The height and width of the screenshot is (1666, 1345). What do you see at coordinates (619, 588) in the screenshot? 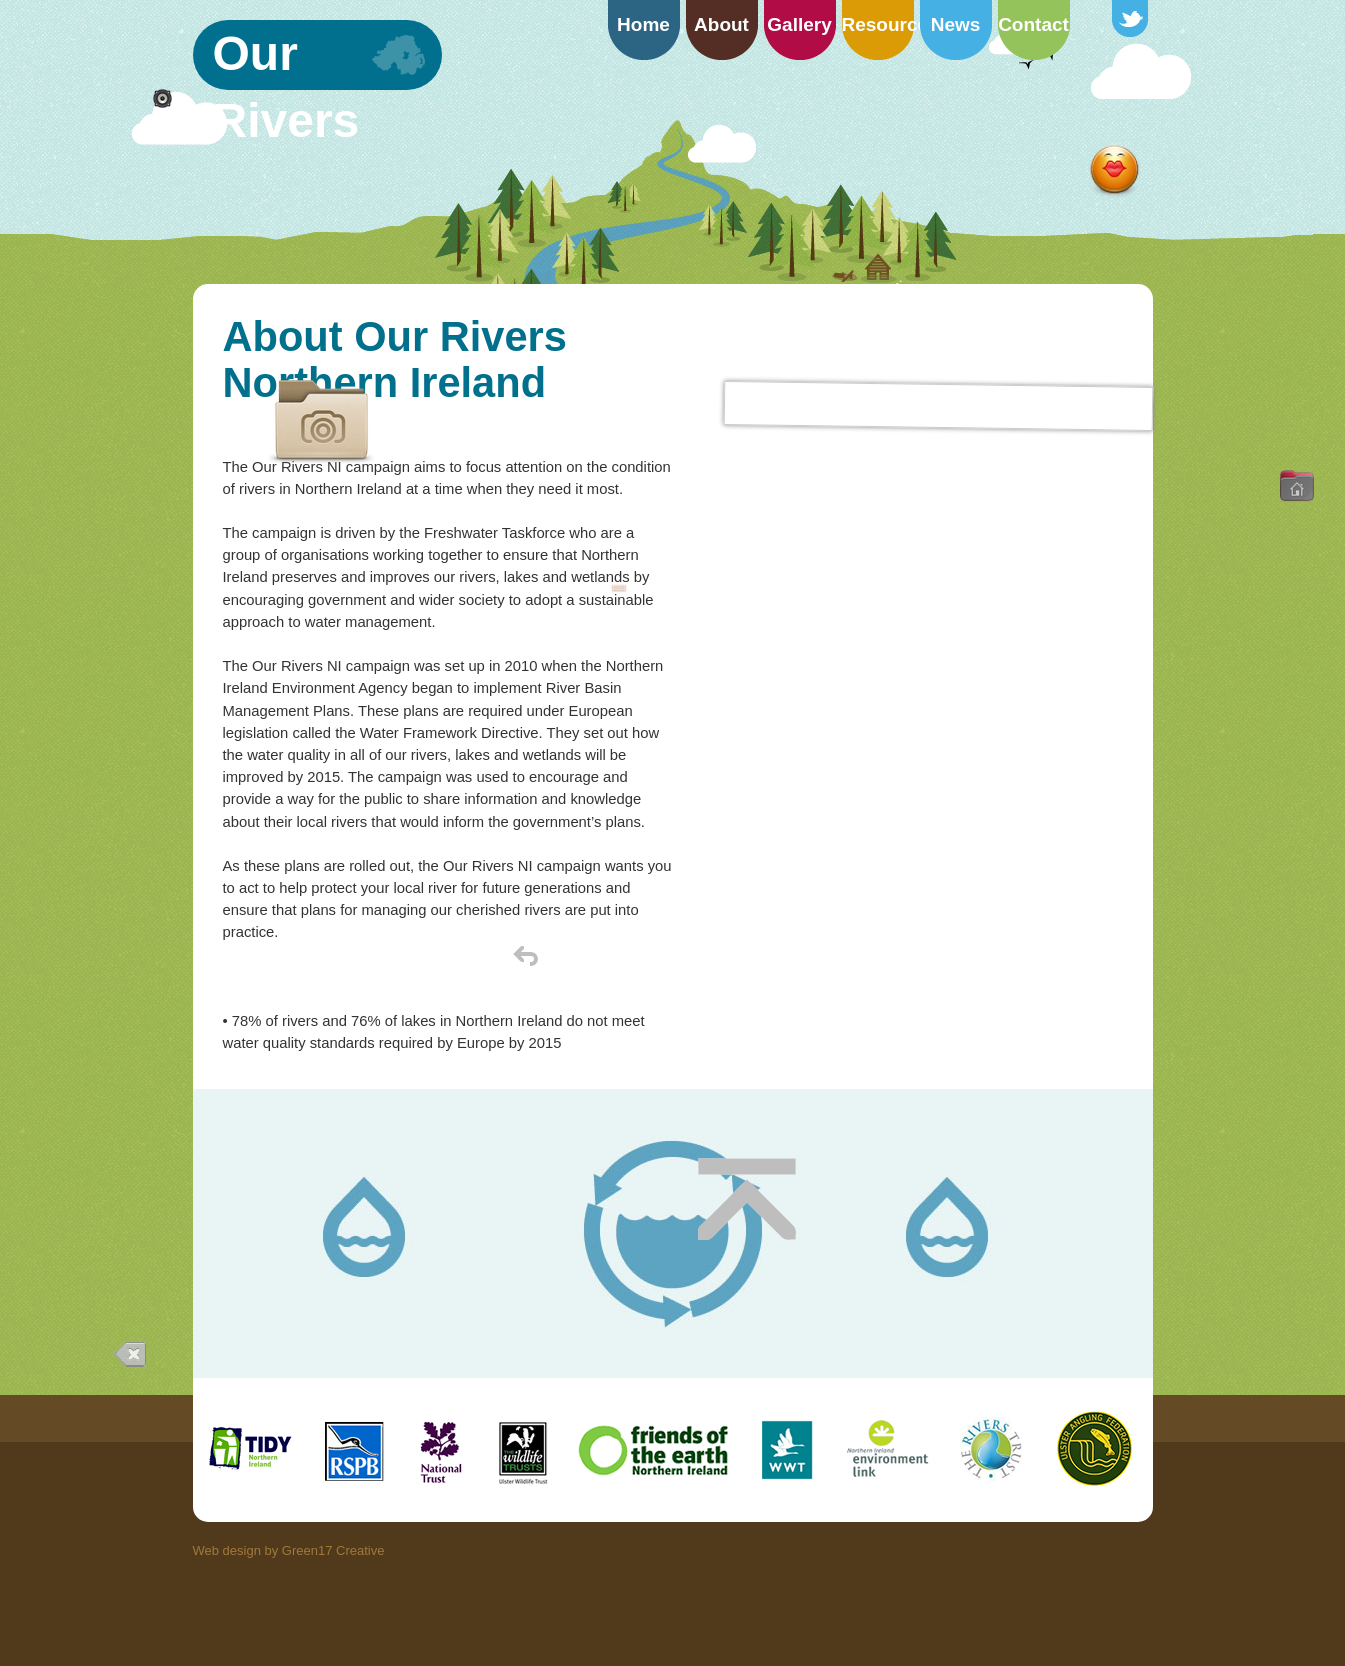
I see `indicates keyboard backlight set to orange/warm color` at bounding box center [619, 588].